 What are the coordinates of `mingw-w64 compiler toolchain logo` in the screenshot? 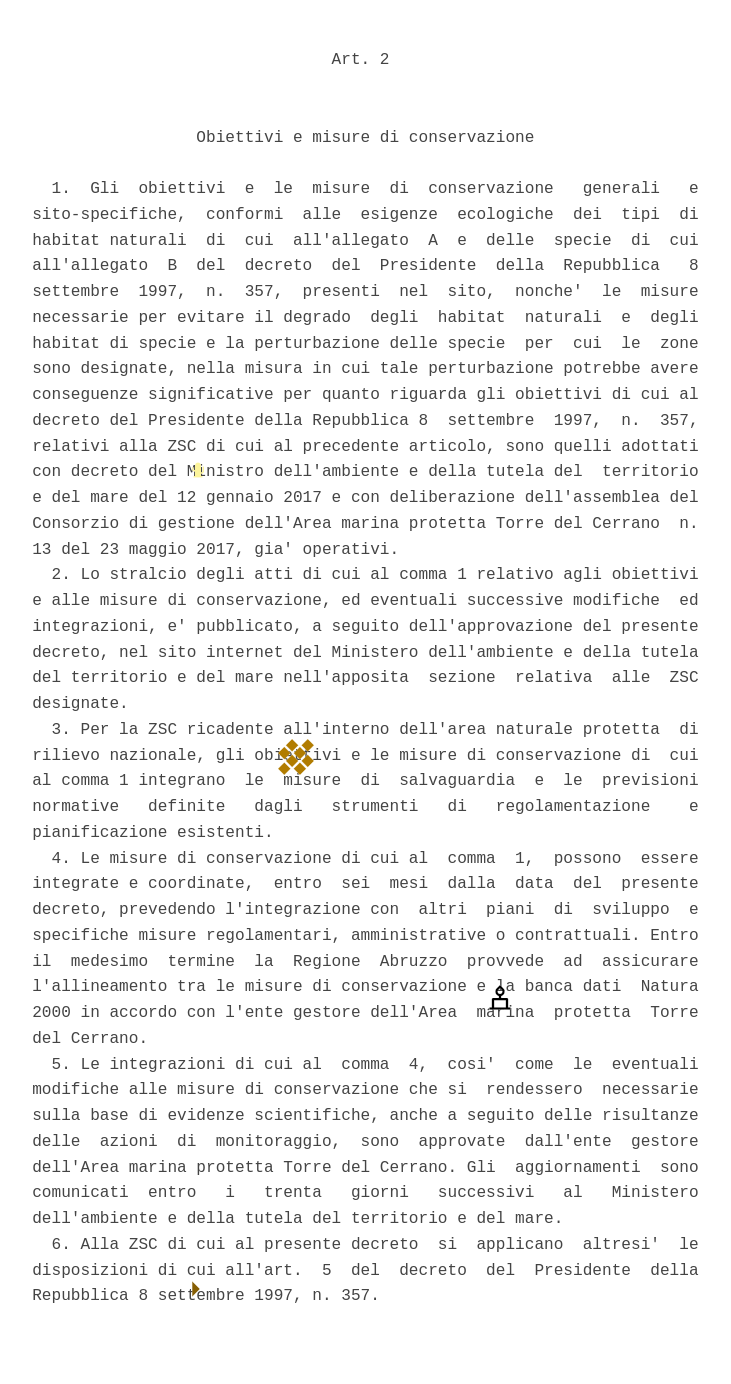 It's located at (296, 757).